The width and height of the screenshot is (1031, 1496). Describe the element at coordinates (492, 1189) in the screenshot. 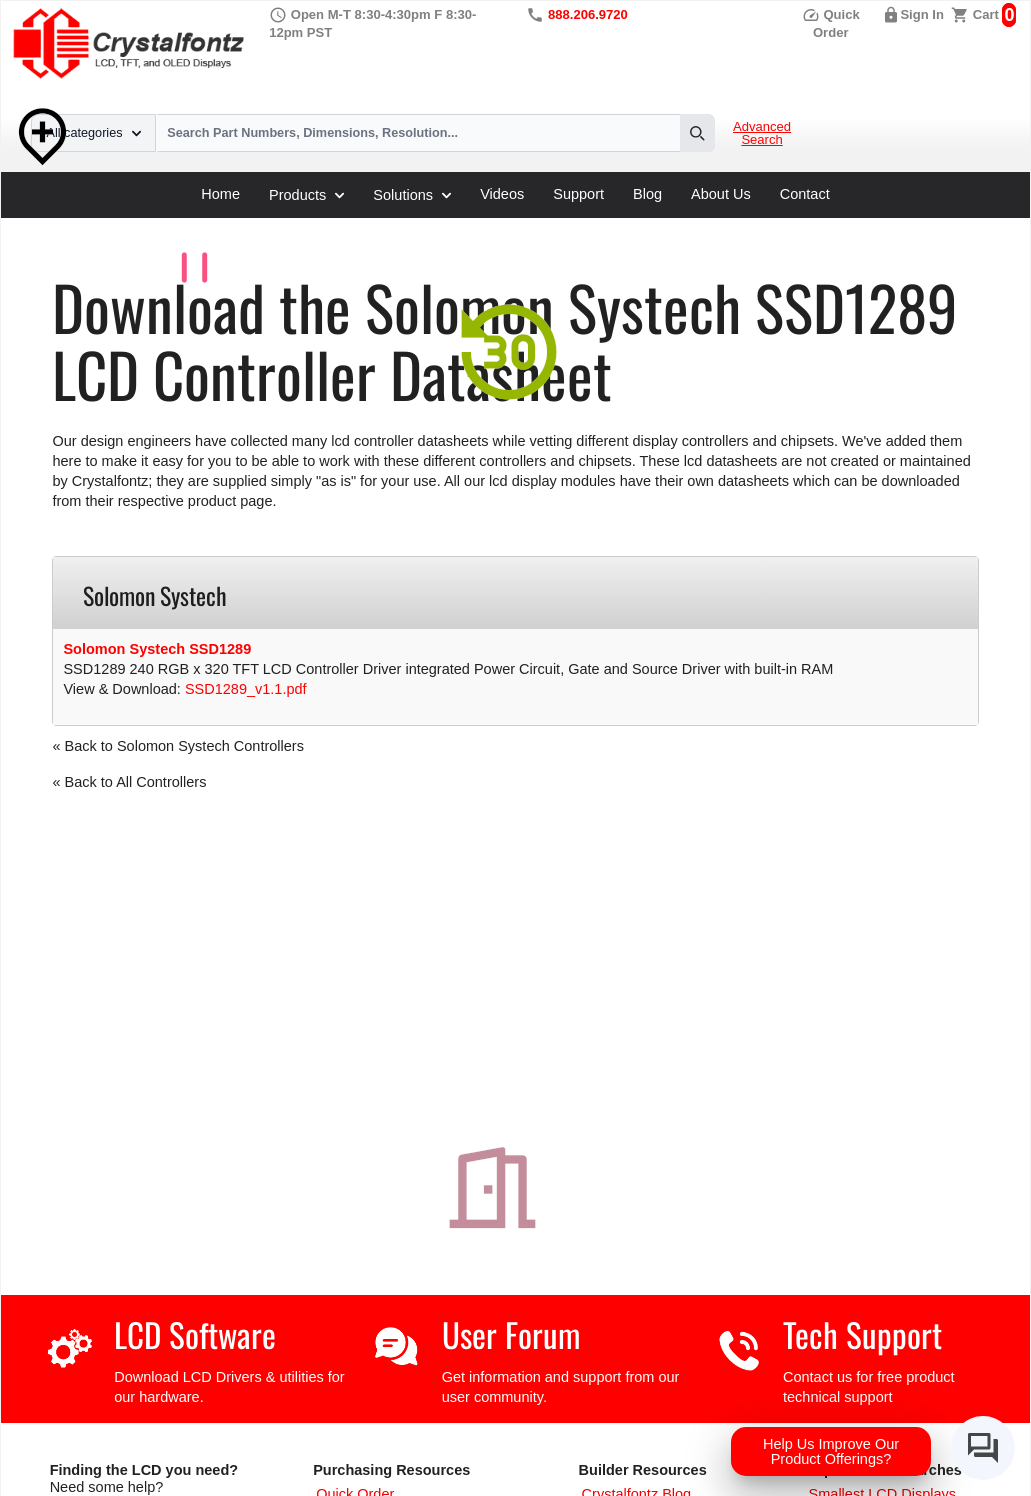

I see `log out or exit the application` at that location.